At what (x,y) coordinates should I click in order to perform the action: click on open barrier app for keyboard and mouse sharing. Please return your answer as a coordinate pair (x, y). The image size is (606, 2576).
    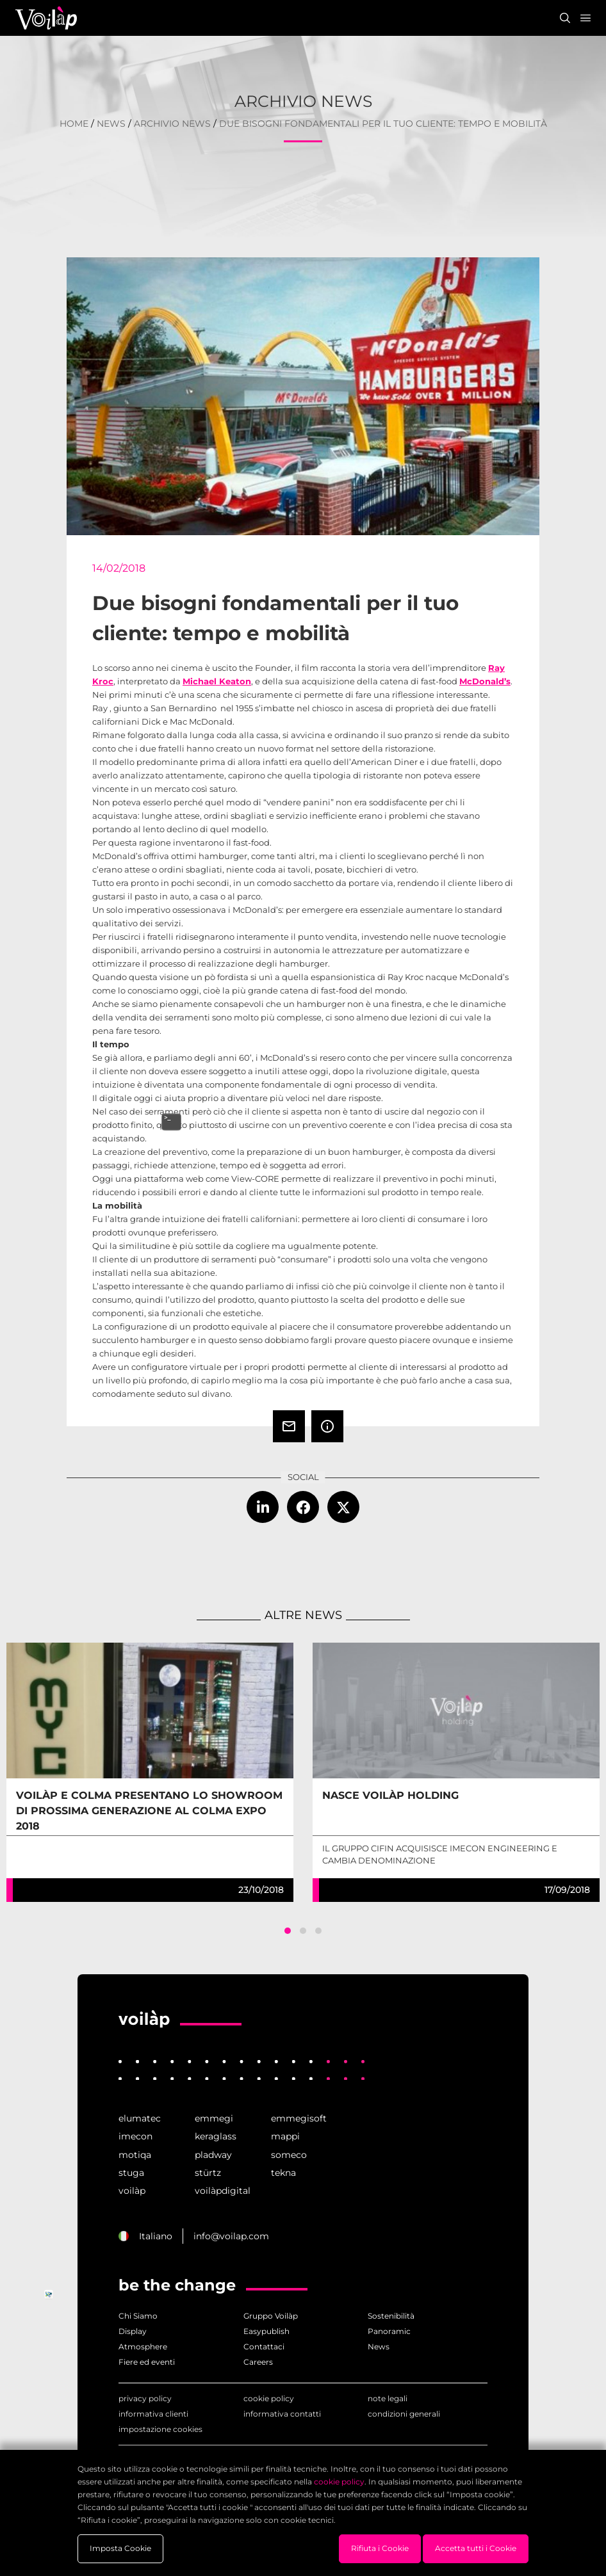
    Looking at the image, I should click on (49, 2294).